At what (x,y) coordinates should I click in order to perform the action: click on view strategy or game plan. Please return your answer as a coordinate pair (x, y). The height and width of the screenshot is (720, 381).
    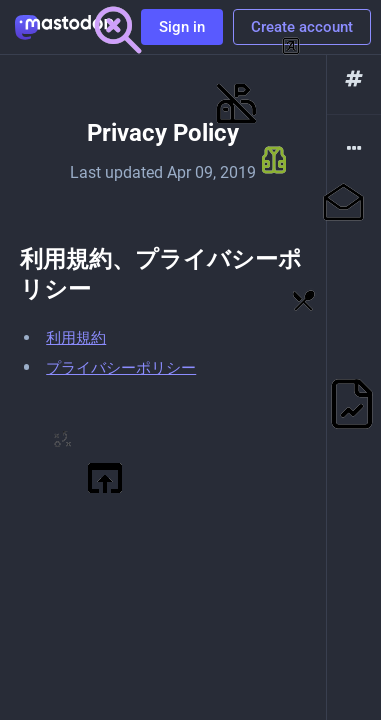
    Looking at the image, I should click on (62, 439).